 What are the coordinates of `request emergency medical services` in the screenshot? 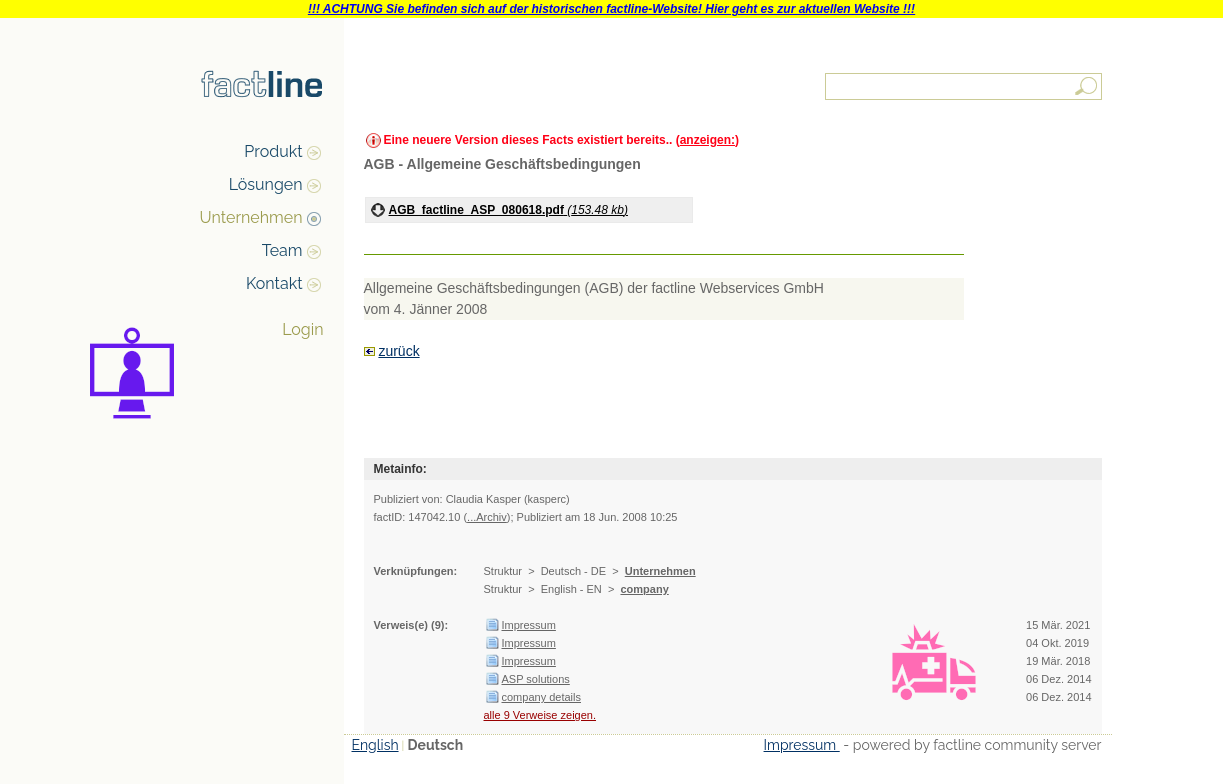 It's located at (934, 662).